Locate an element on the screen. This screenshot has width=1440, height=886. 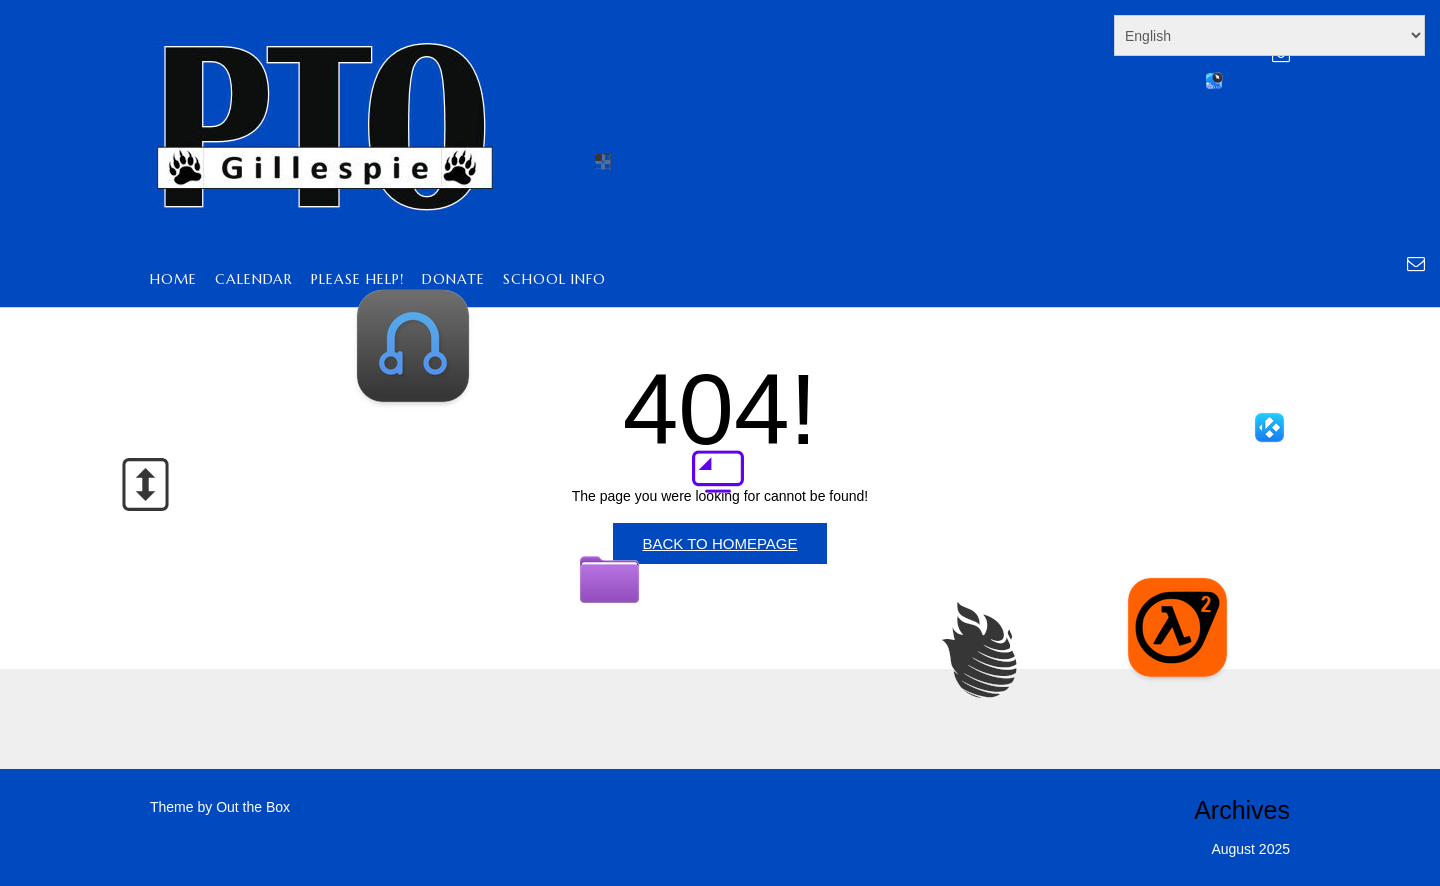
open a folder to view its contents is located at coordinates (609, 579).